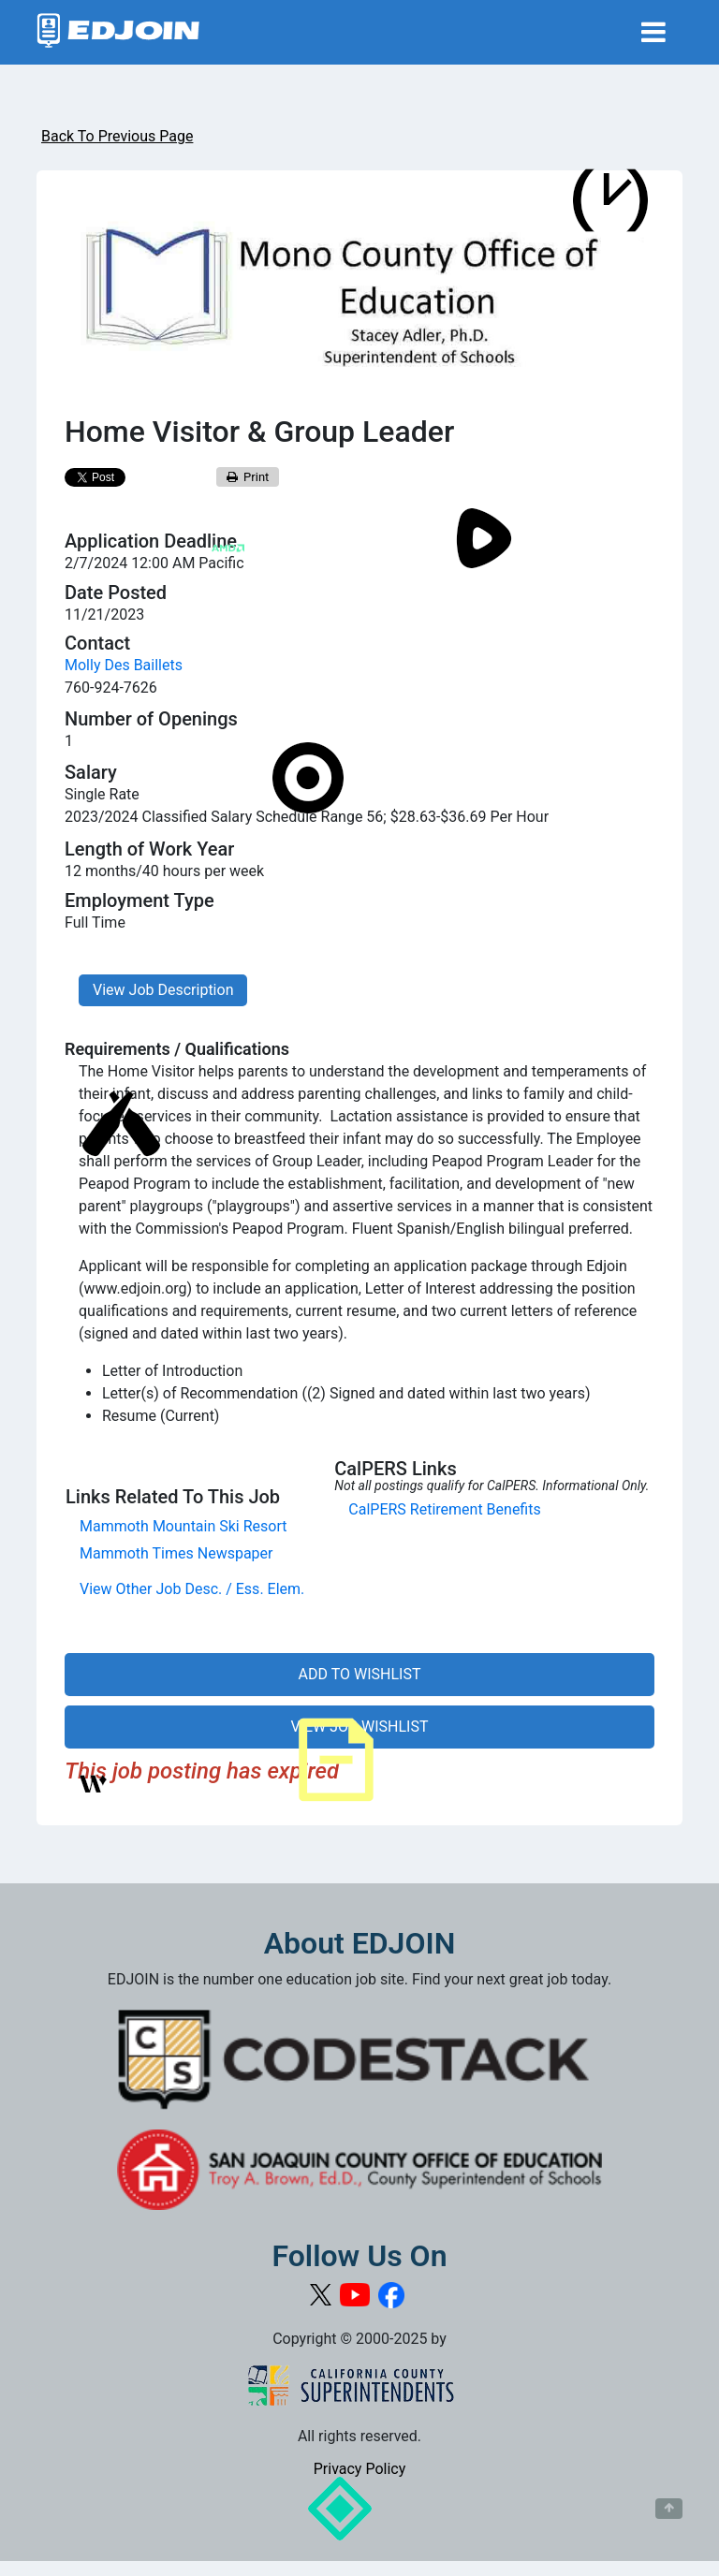 Image resolution: width=719 pixels, height=2576 pixels. Describe the element at coordinates (227, 548) in the screenshot. I see `AMD brand logo` at that location.